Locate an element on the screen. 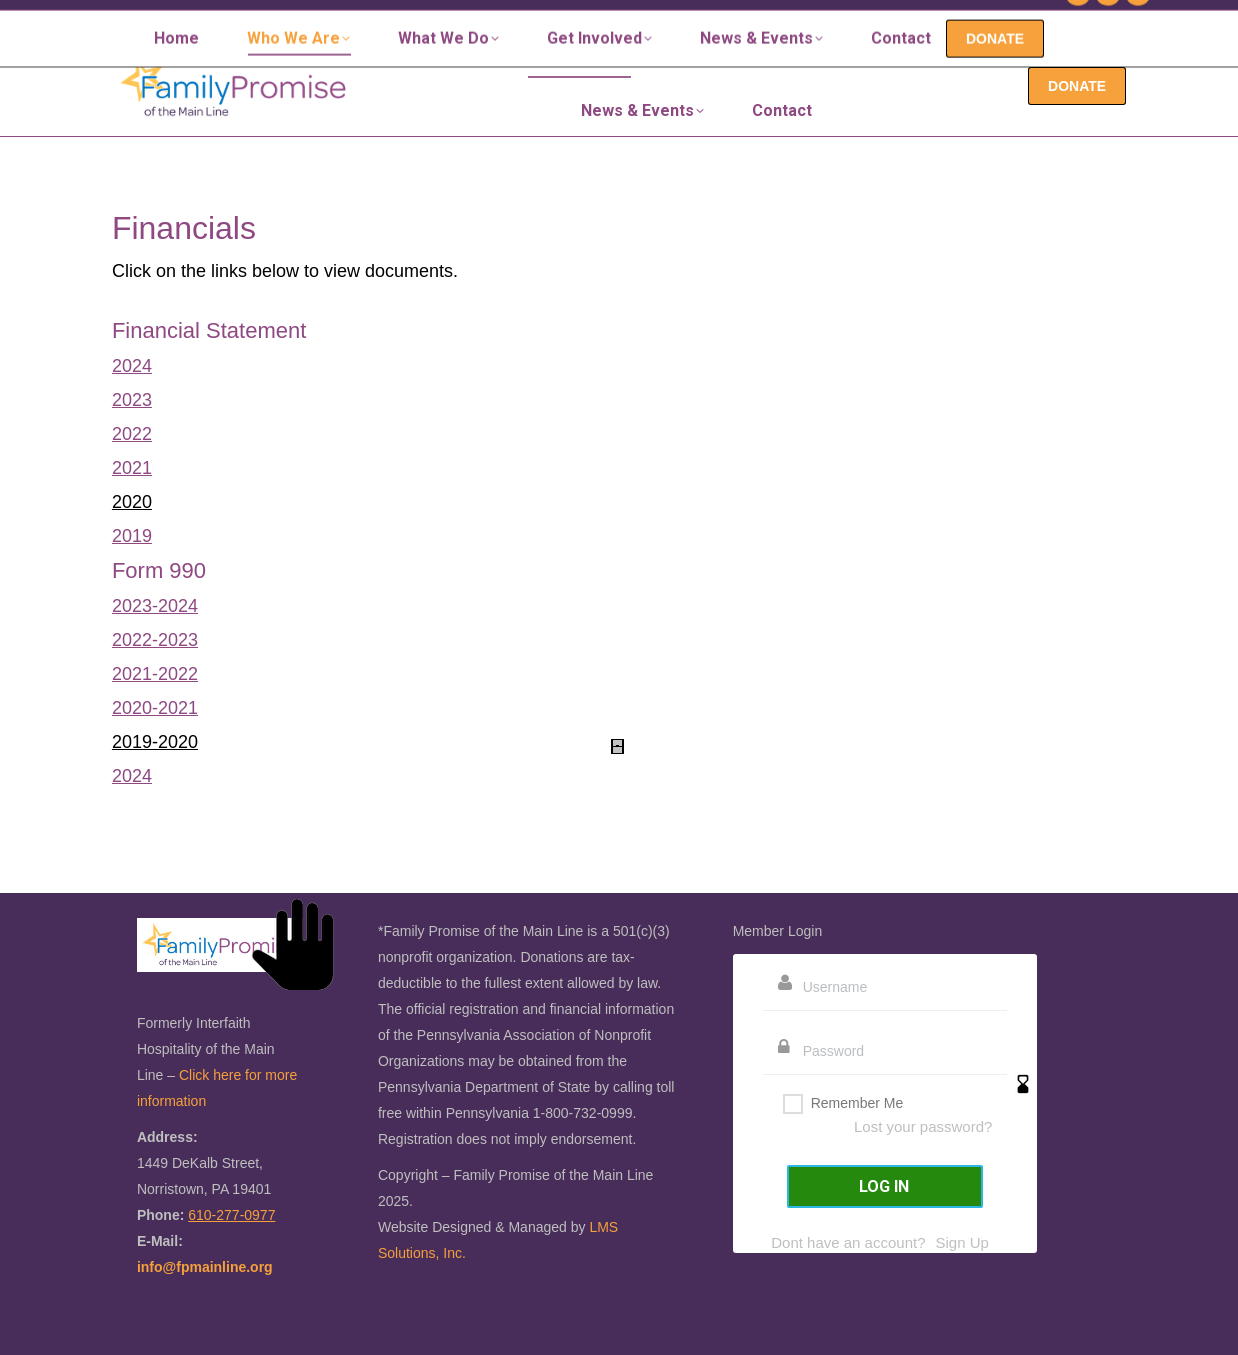  view window sensor status is located at coordinates (617, 746).